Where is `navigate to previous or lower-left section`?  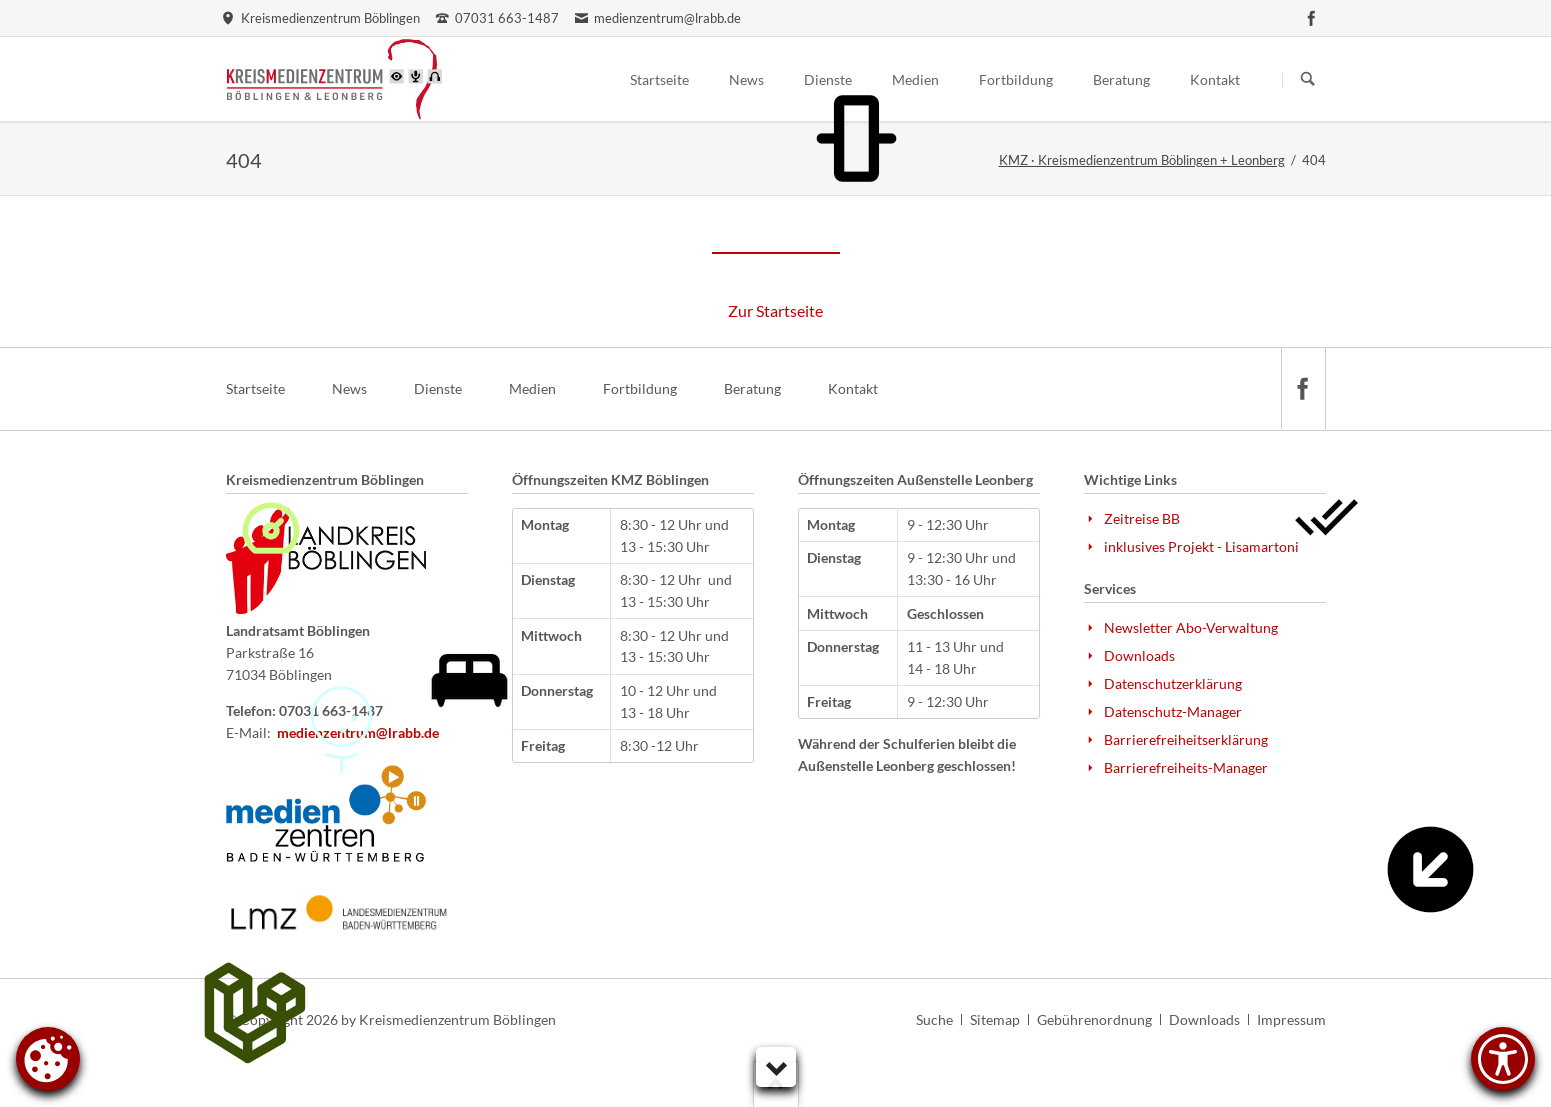
navigate to previous or lower-left section is located at coordinates (1430, 869).